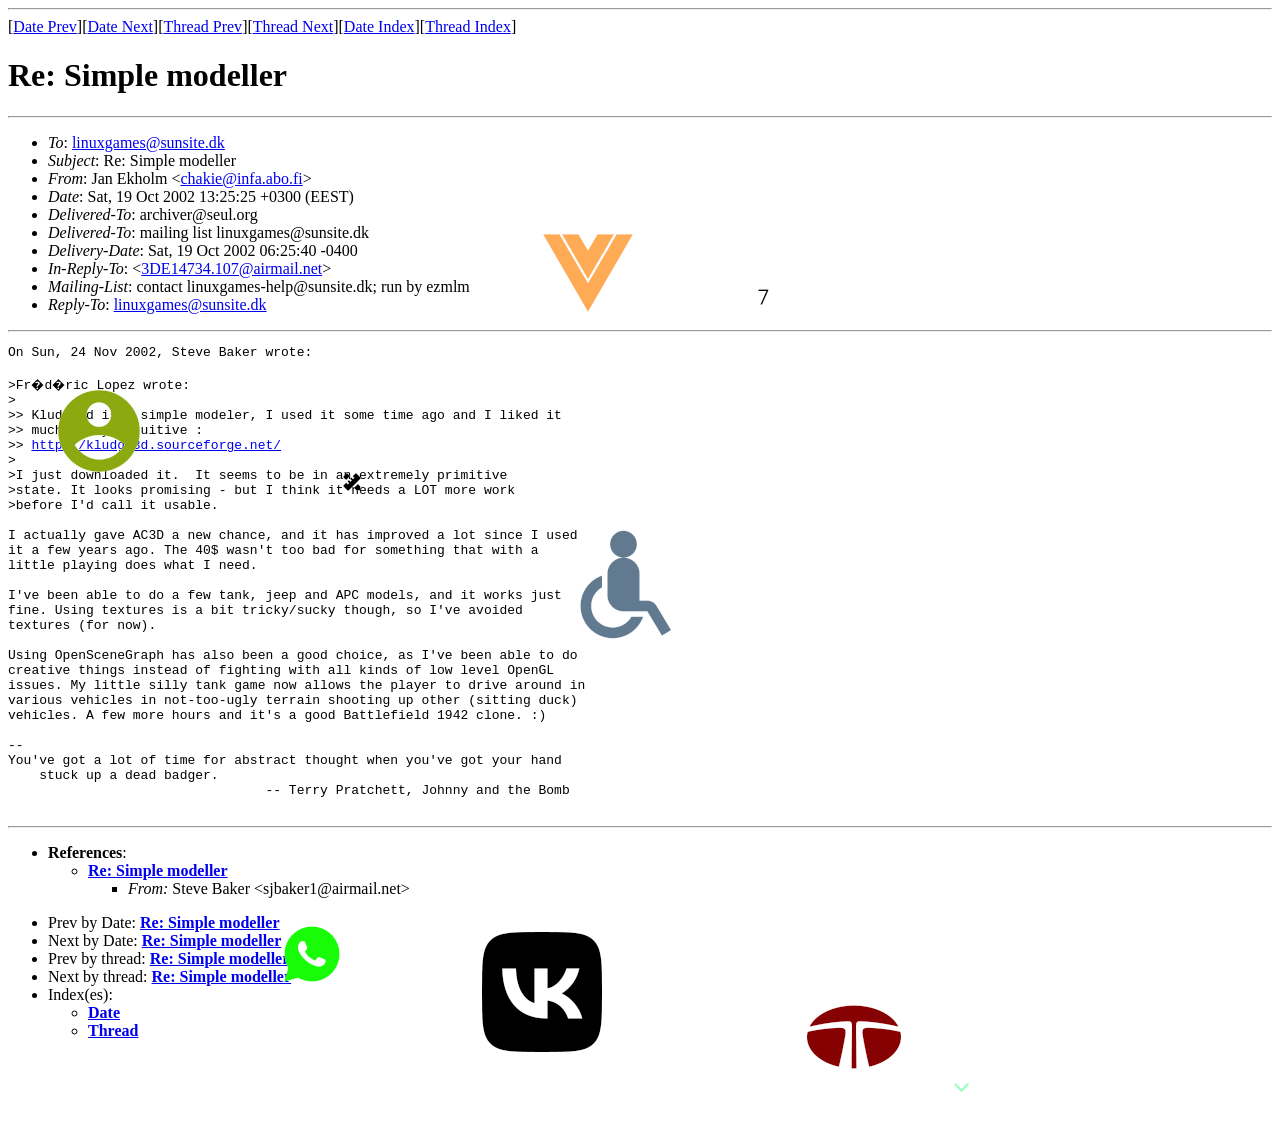 The width and height of the screenshot is (1280, 1146). Describe the element at coordinates (623, 584) in the screenshot. I see `indicates wheelchair accessibility` at that location.